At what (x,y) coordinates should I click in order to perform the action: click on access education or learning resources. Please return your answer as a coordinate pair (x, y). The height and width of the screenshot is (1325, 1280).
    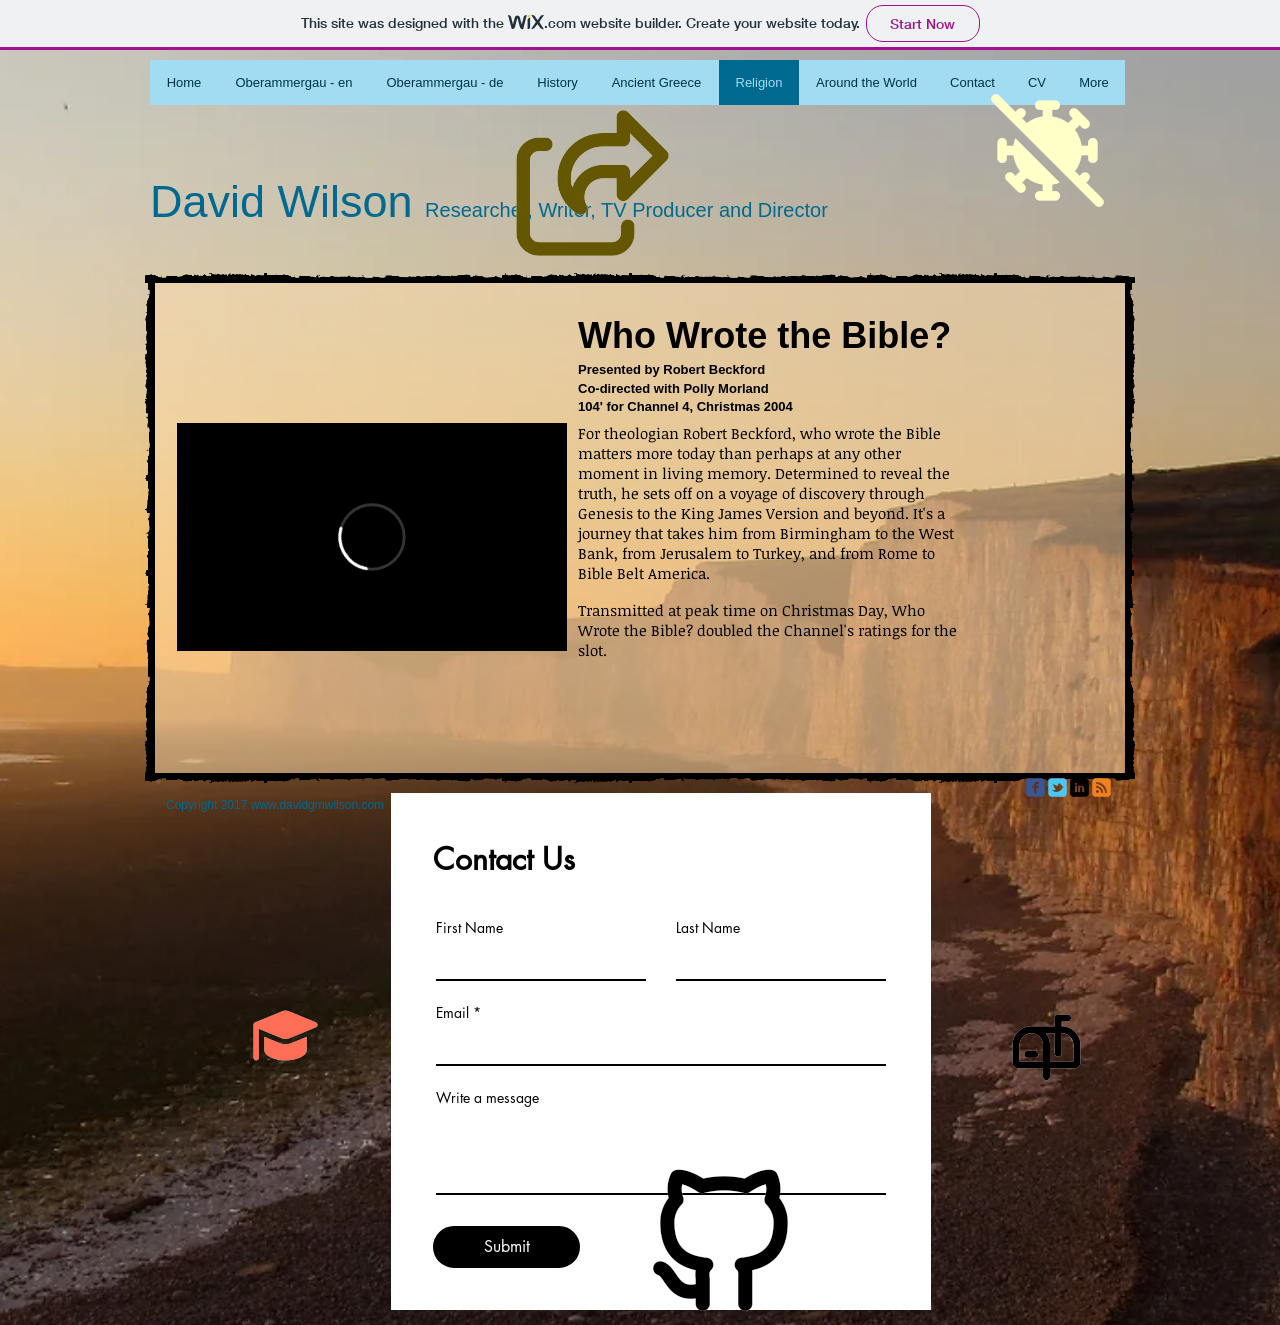
    Looking at the image, I should click on (285, 1035).